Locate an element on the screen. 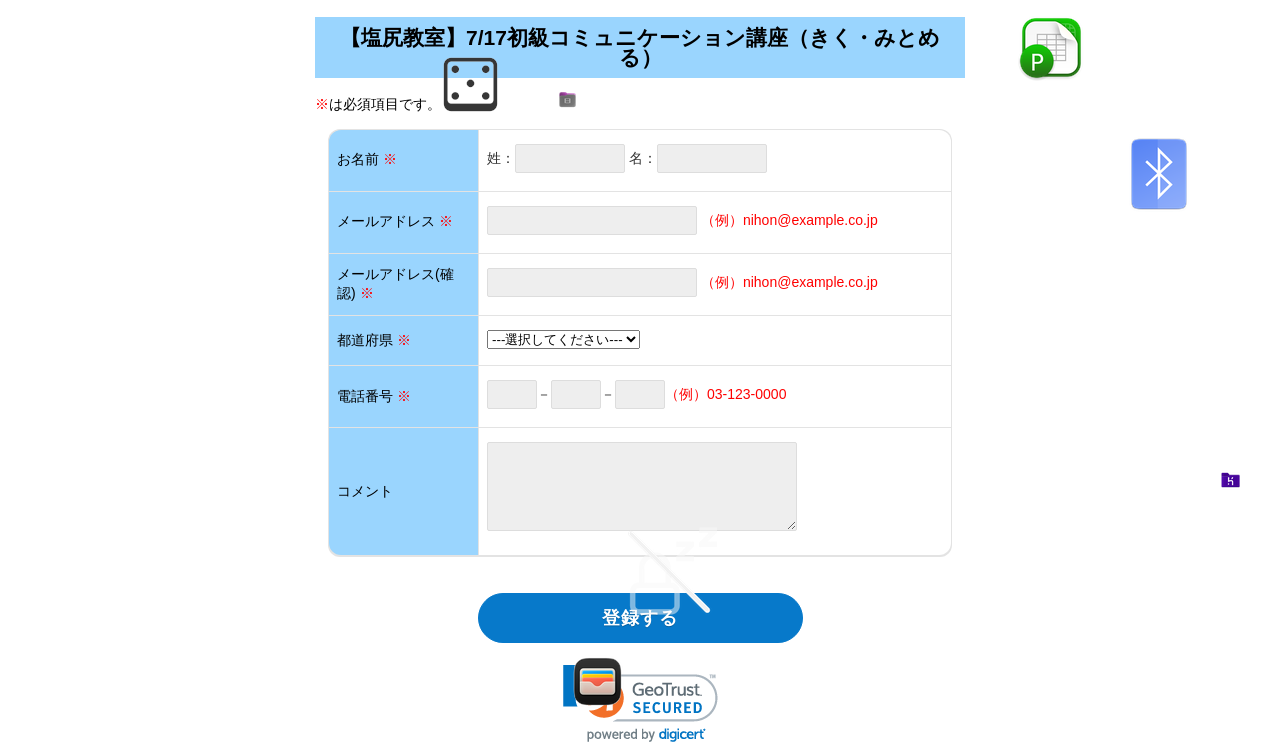 The height and width of the screenshot is (752, 1280). open bluetooth settings is located at coordinates (1159, 174).